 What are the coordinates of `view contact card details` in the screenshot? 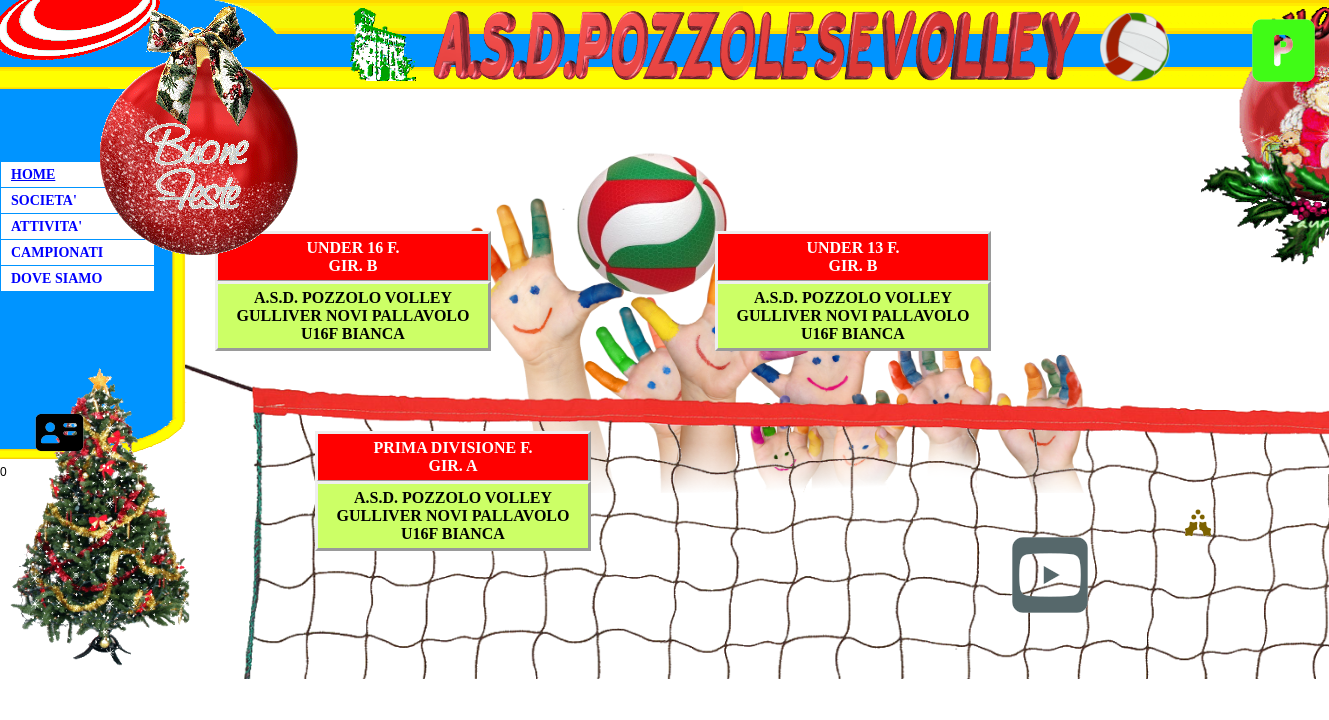 It's located at (59, 432).